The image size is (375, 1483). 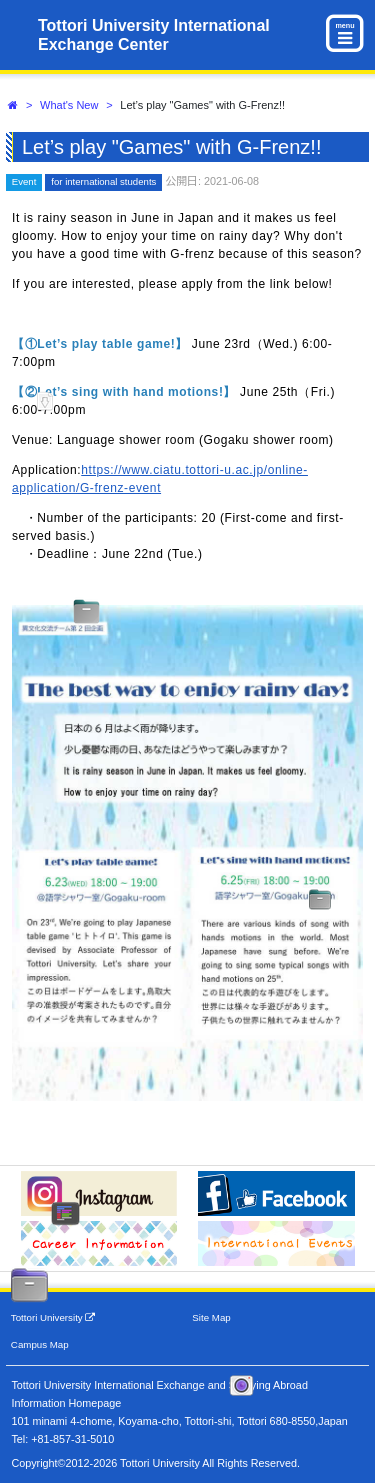 What do you see at coordinates (320, 899) in the screenshot?
I see `open the file manager application` at bounding box center [320, 899].